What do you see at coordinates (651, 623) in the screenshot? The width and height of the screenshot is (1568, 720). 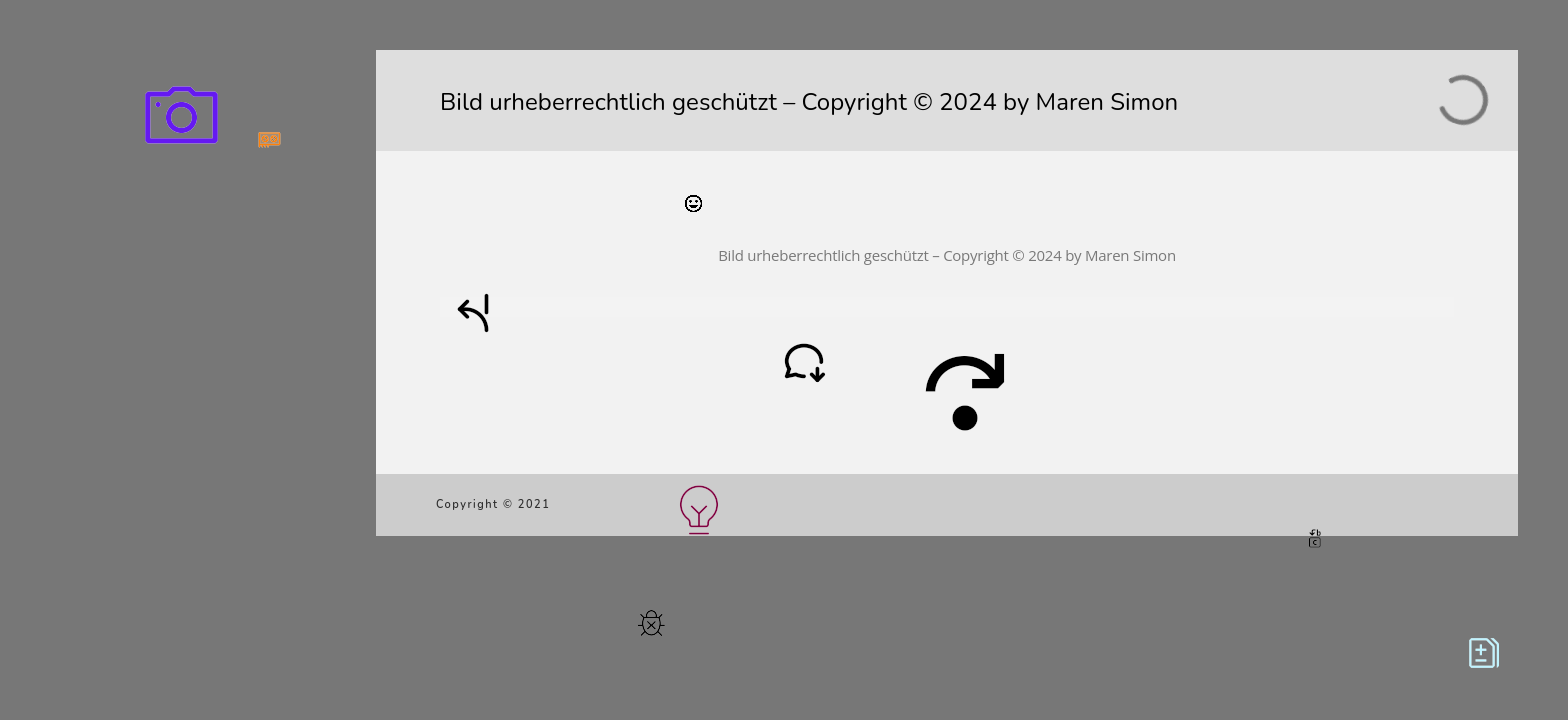 I see `start debugging mode` at bounding box center [651, 623].